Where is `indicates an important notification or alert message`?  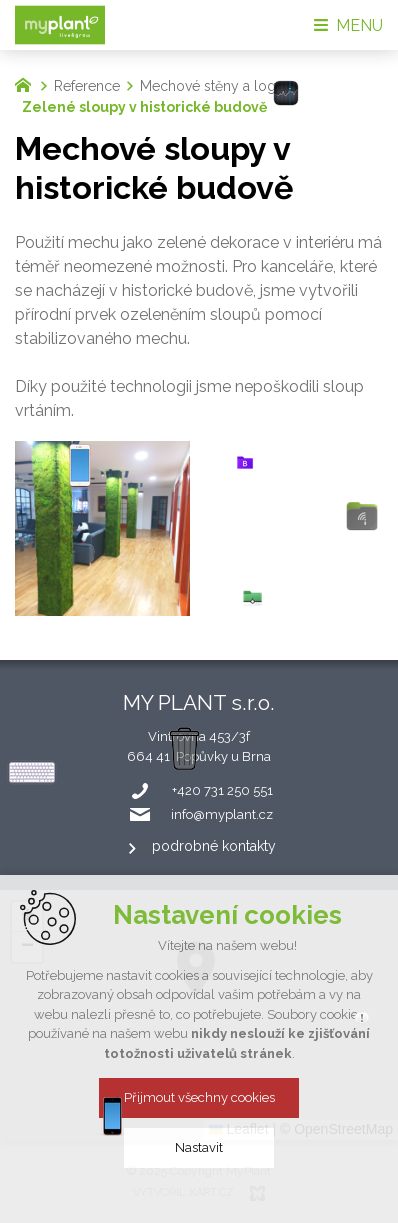
indicates an important notification or alert message is located at coordinates (362, 1018).